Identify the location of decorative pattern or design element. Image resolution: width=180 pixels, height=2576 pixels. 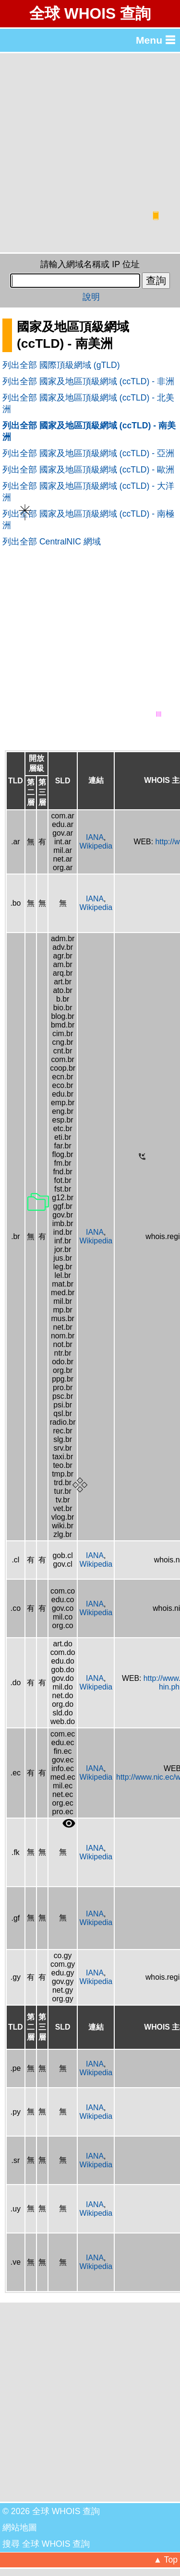
(80, 1485).